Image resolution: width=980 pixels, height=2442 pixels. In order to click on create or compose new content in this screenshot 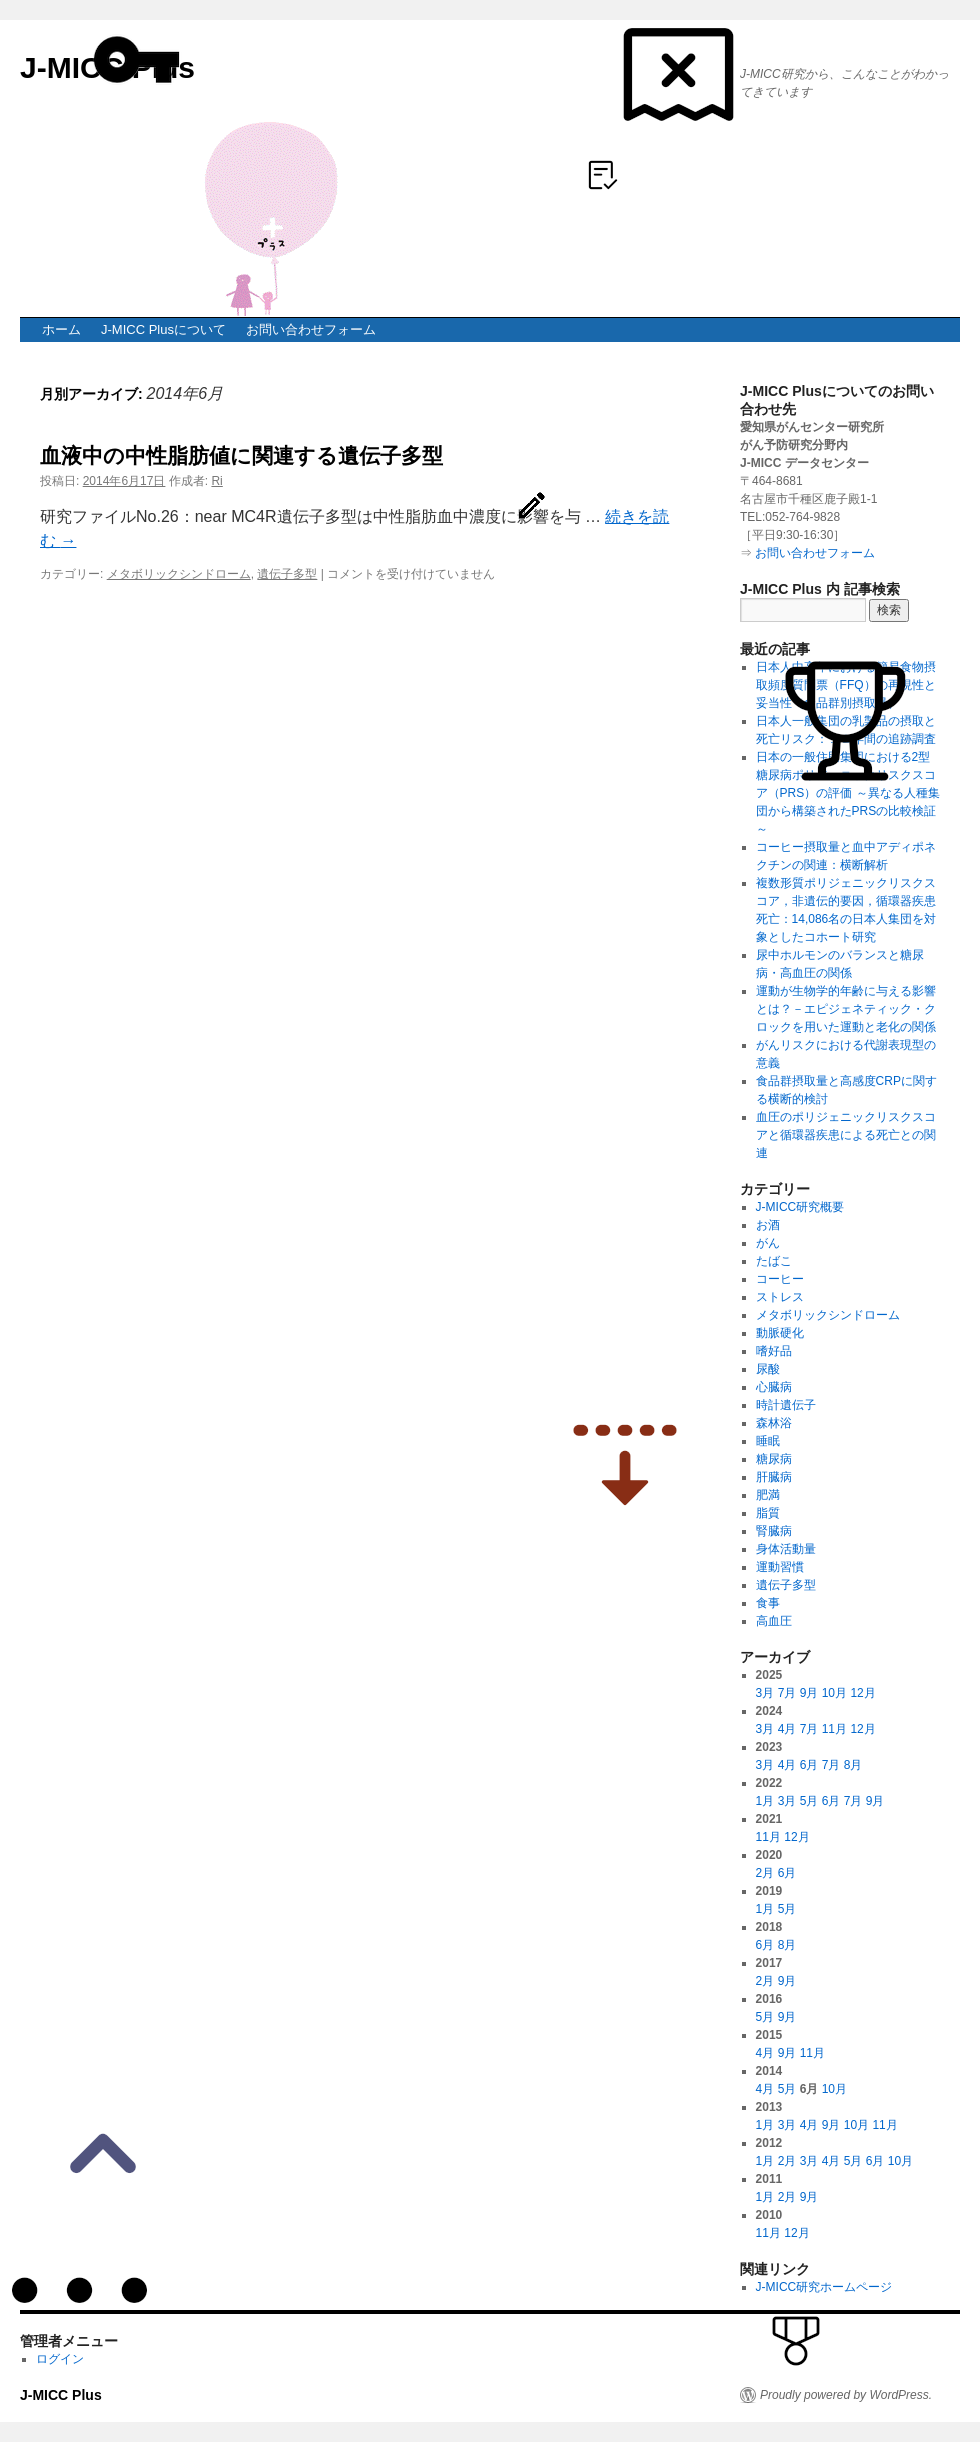, I will do `click(532, 505)`.